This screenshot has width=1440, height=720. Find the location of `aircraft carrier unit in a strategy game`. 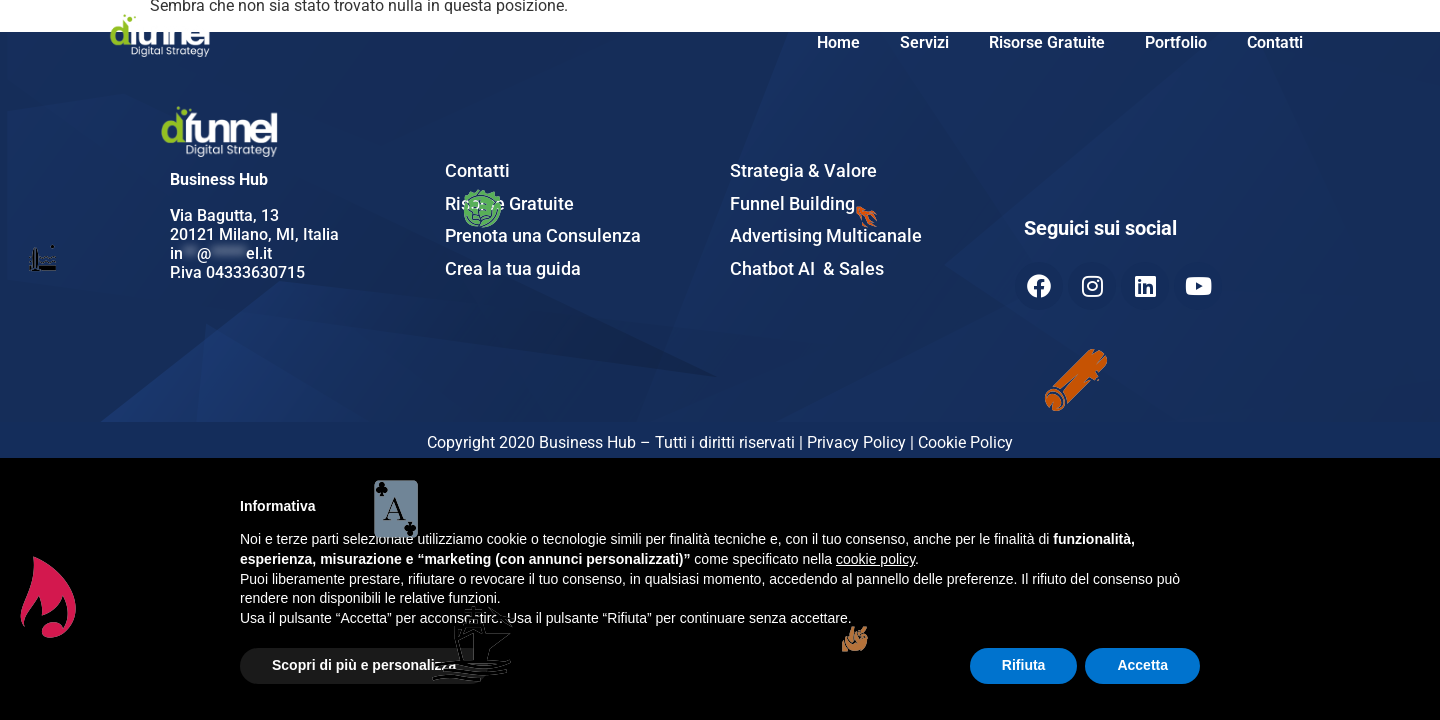

aircraft carrier unit in a strategy game is located at coordinates (473, 647).